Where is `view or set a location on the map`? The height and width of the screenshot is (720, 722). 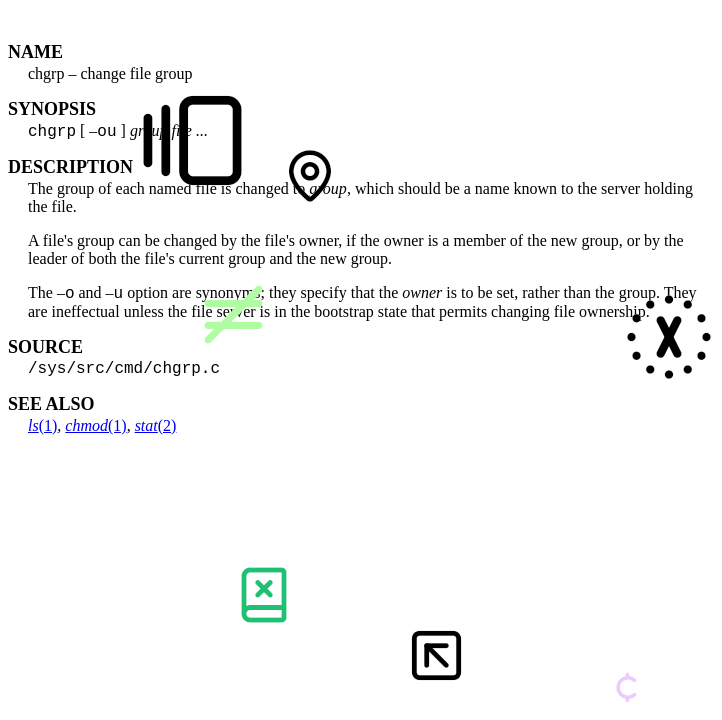
view or set a location on the map is located at coordinates (310, 176).